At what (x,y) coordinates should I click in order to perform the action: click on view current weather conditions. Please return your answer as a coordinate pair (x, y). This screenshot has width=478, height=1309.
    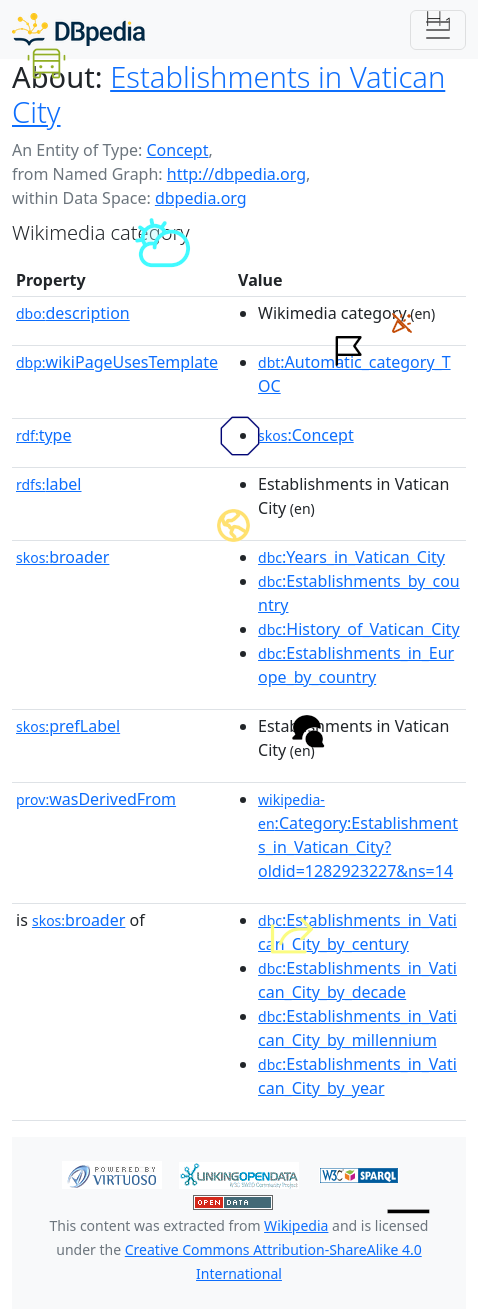
    Looking at the image, I should click on (162, 243).